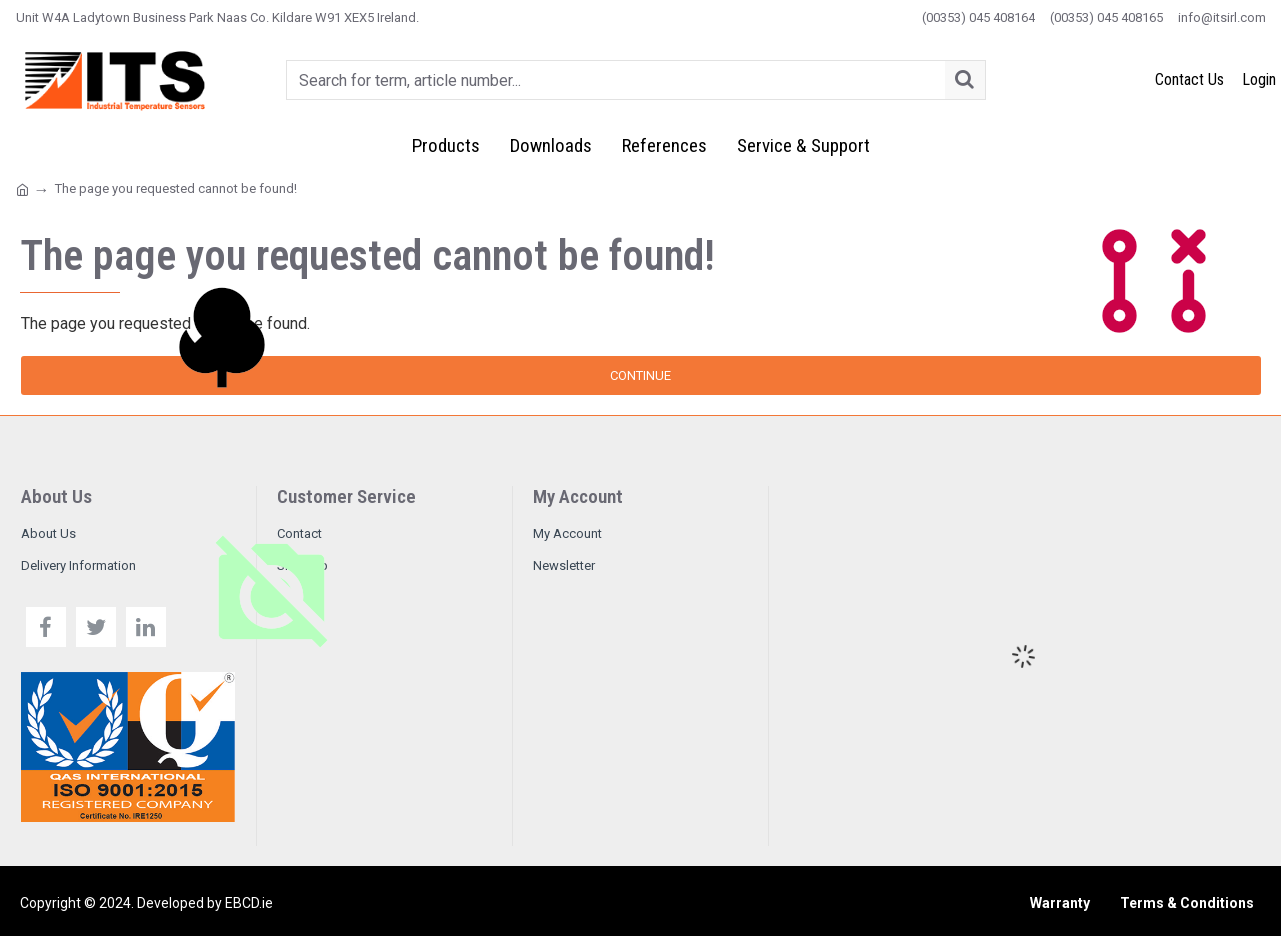  What do you see at coordinates (271, 591) in the screenshot?
I see `camera is disabled or turned off` at bounding box center [271, 591].